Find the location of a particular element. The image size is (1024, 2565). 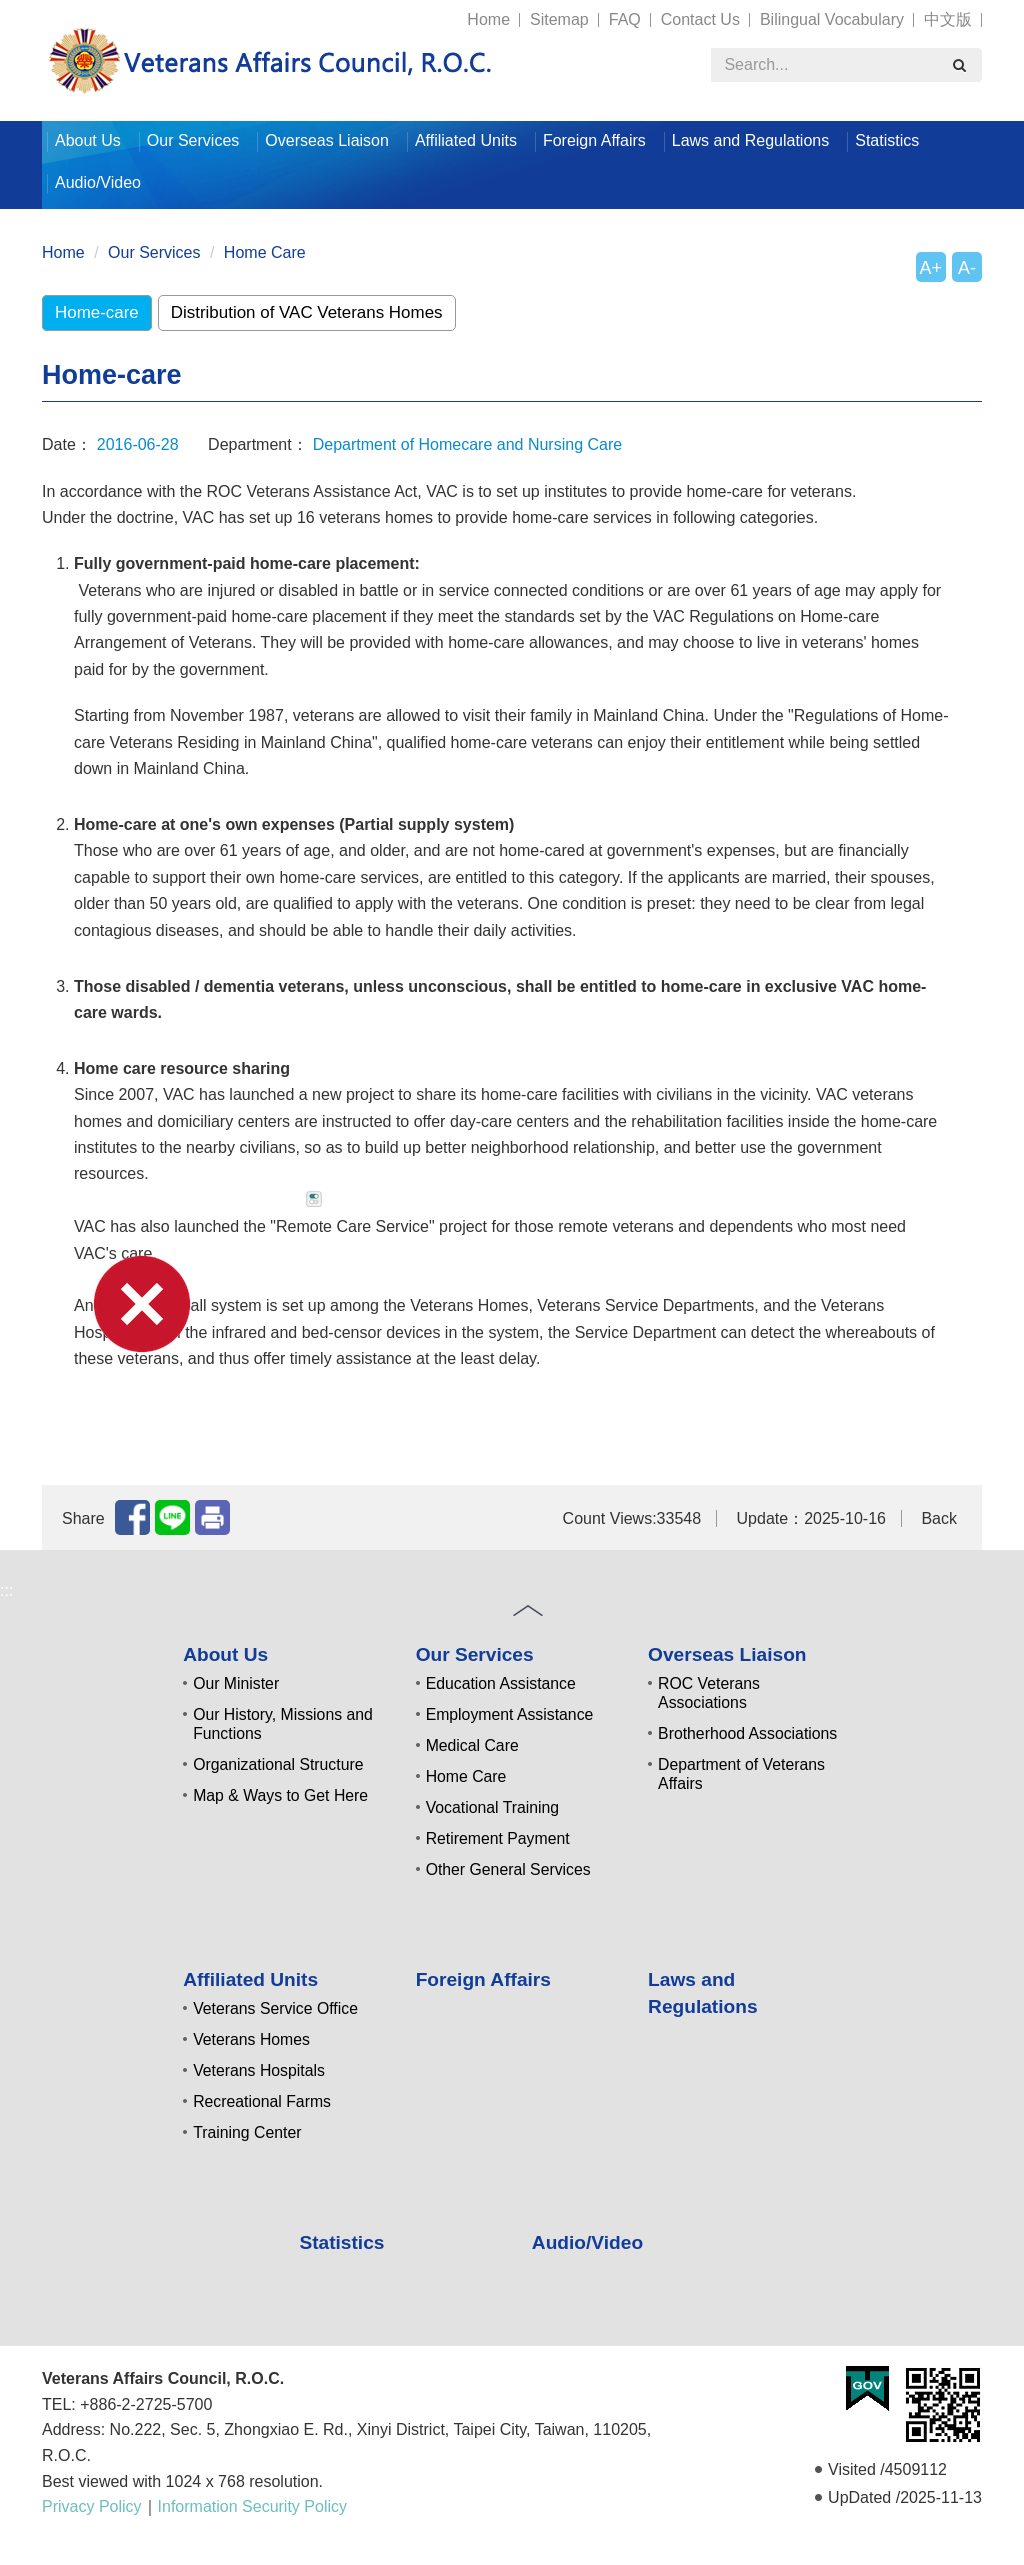

close the current window is located at coordinates (142, 1304).